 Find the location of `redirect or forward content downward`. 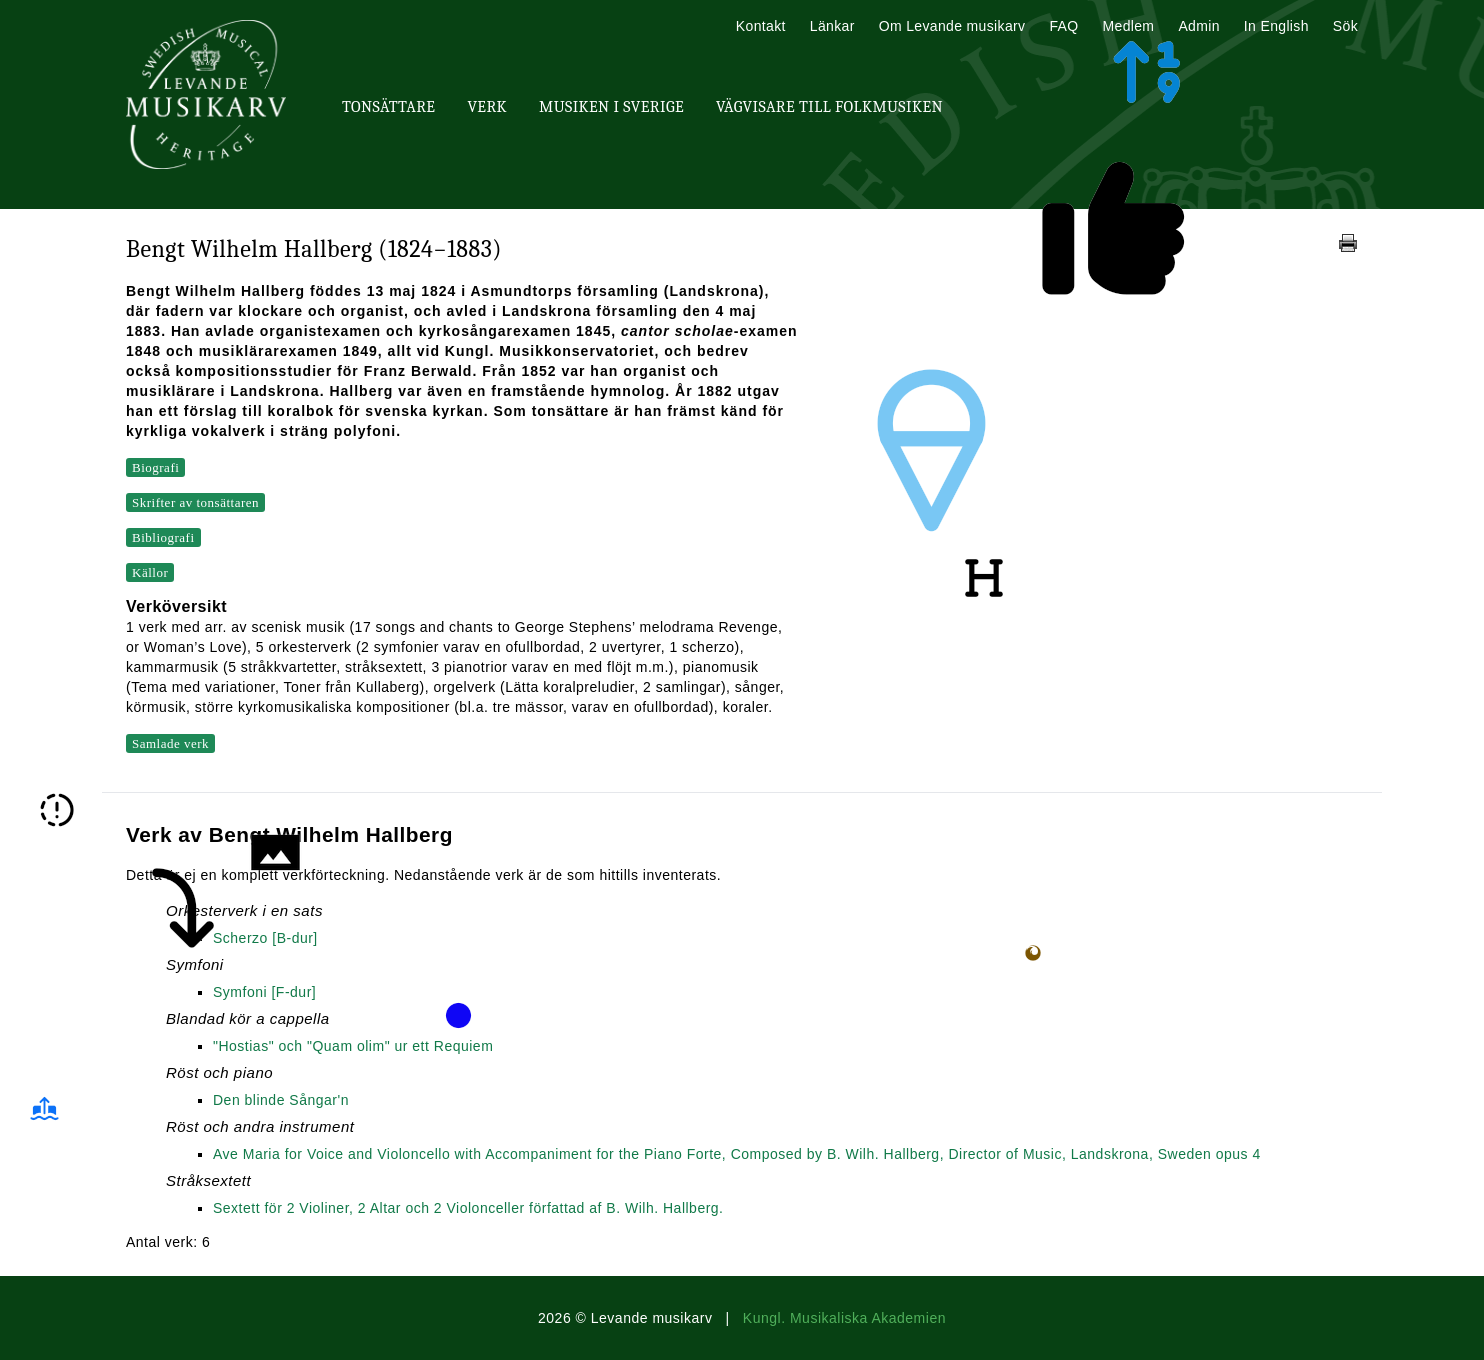

redirect or forward content downward is located at coordinates (183, 908).